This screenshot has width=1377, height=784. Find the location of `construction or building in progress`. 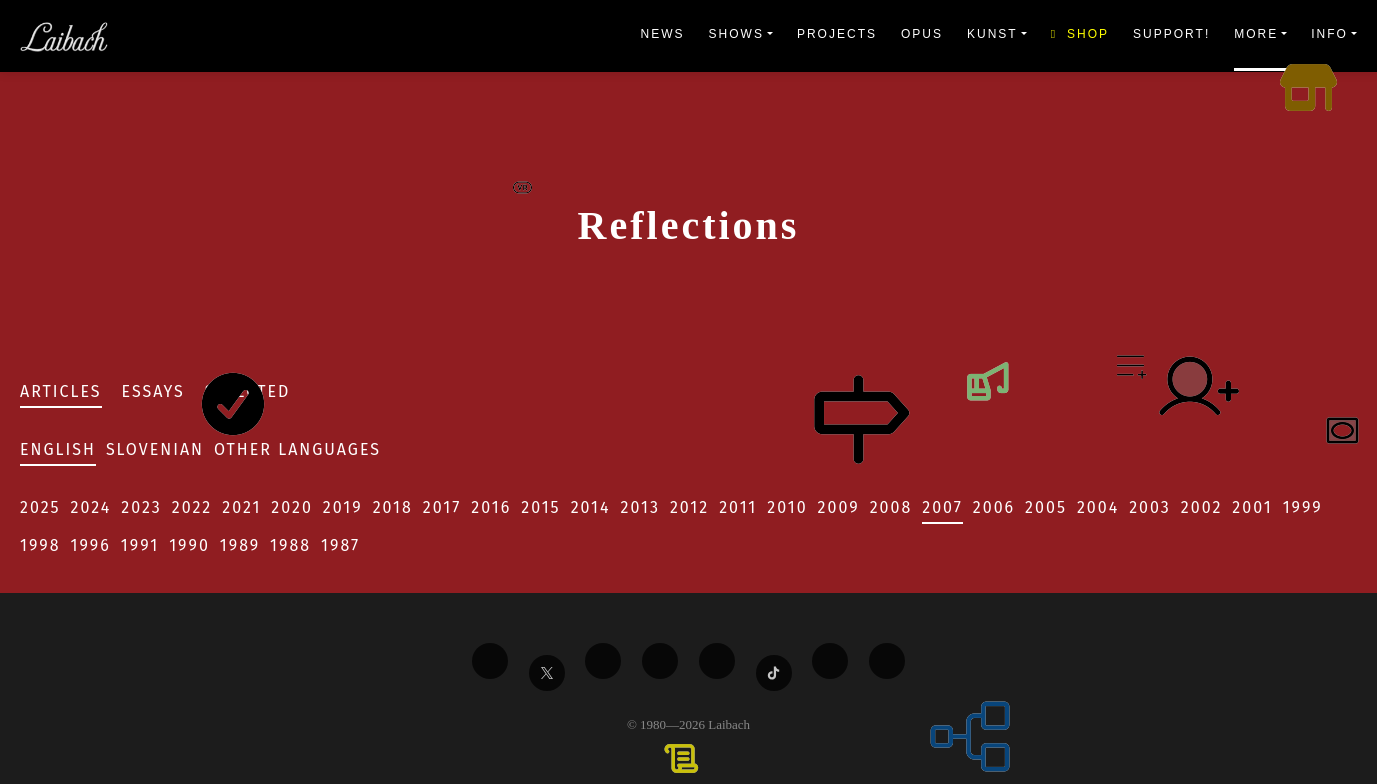

construction or building in progress is located at coordinates (988, 383).